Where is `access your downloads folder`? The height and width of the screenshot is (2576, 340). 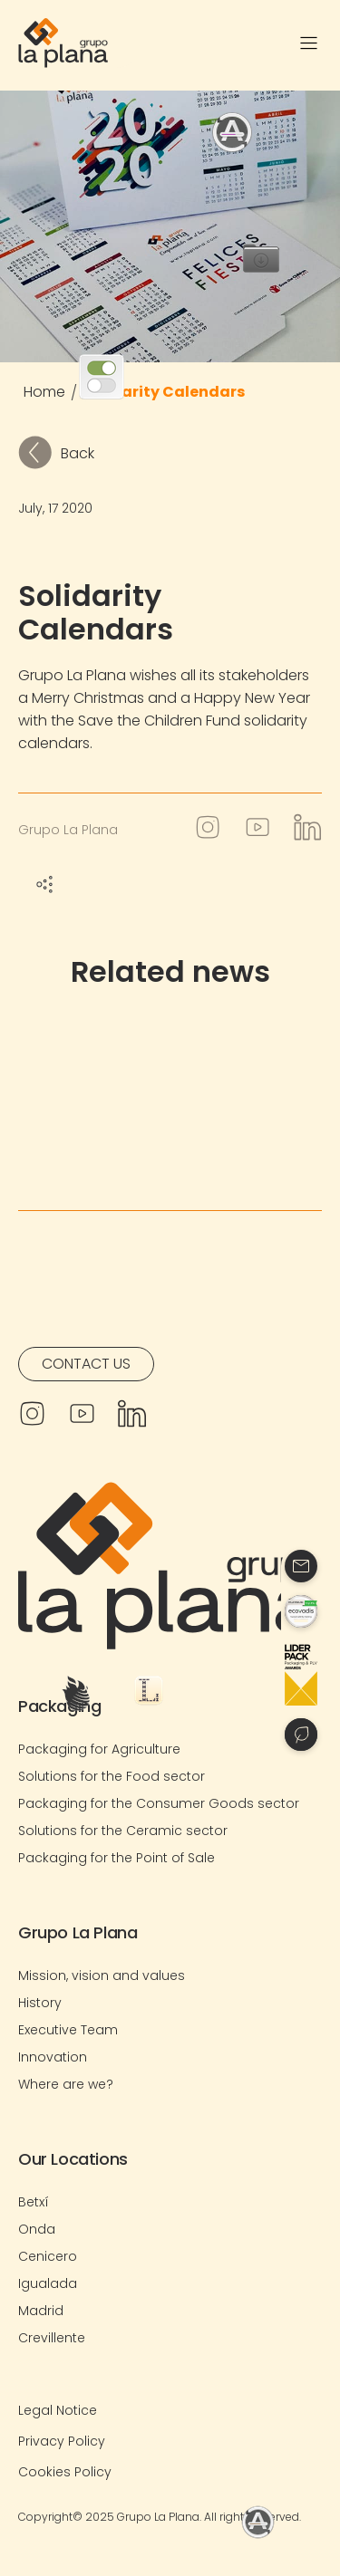 access your downloads folder is located at coordinates (261, 258).